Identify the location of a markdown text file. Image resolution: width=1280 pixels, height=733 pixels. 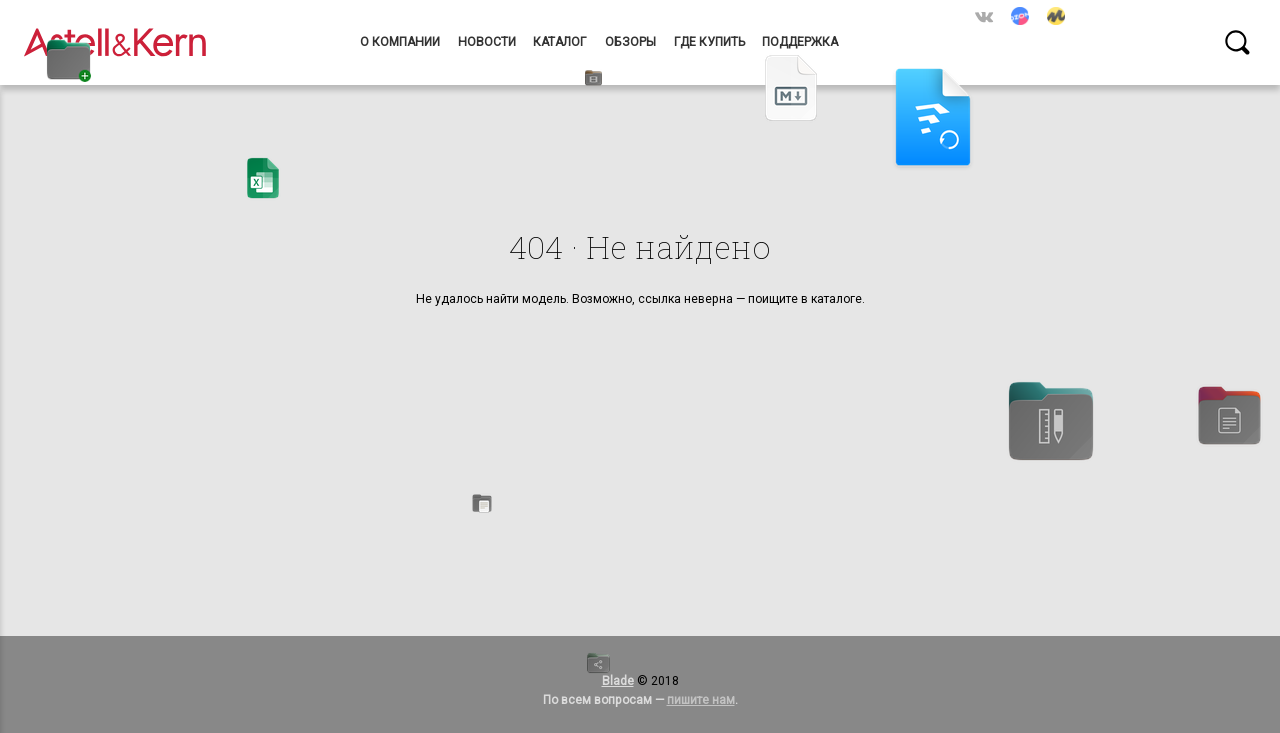
(791, 88).